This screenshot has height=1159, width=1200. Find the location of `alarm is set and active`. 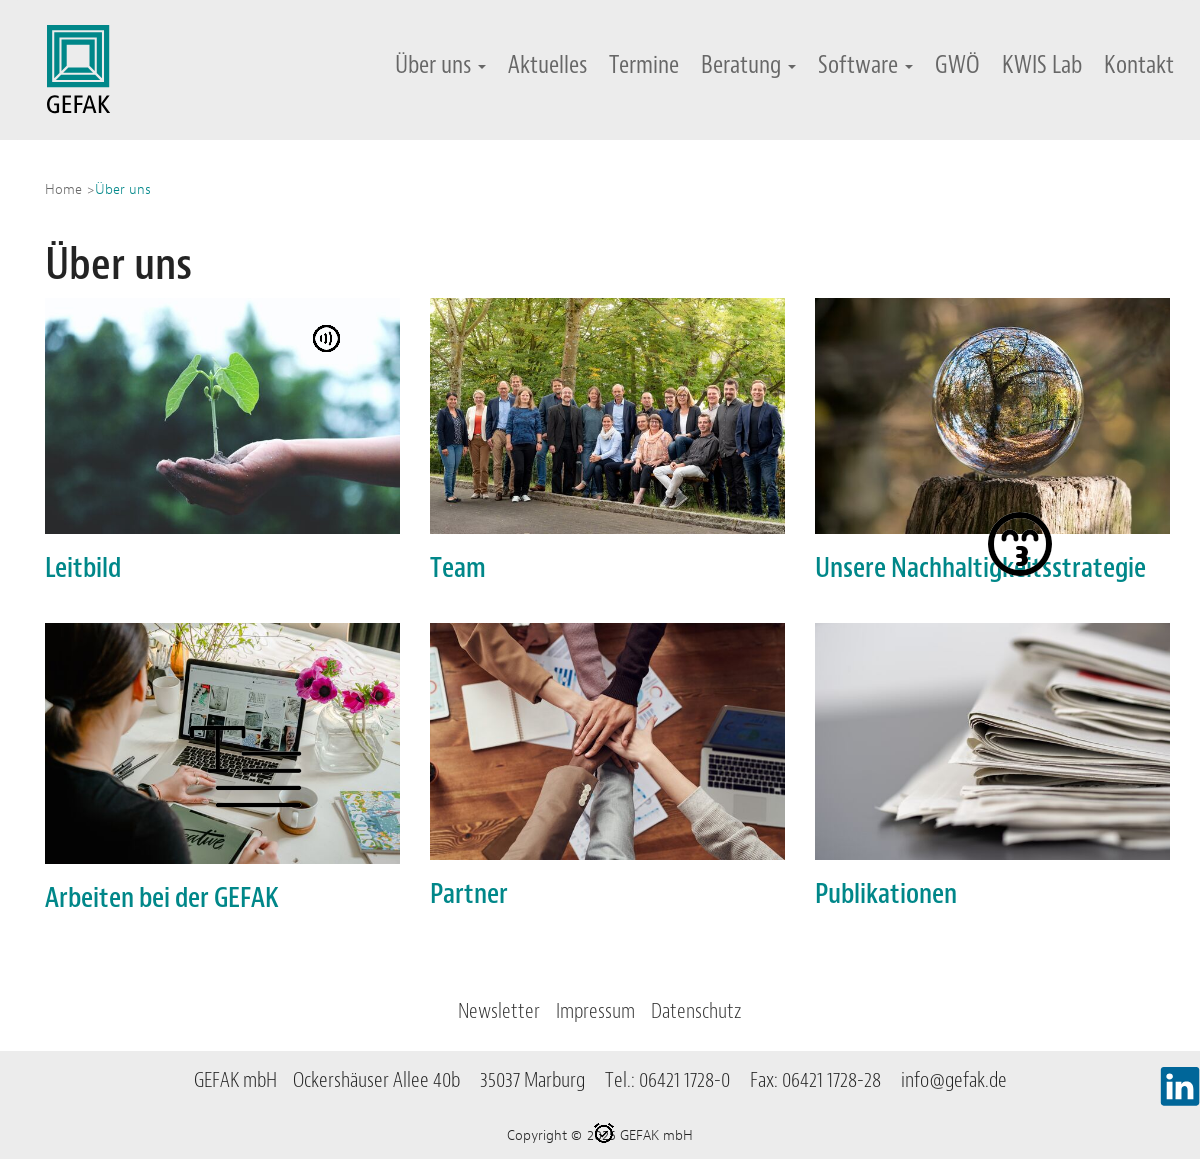

alarm is set and active is located at coordinates (604, 1133).